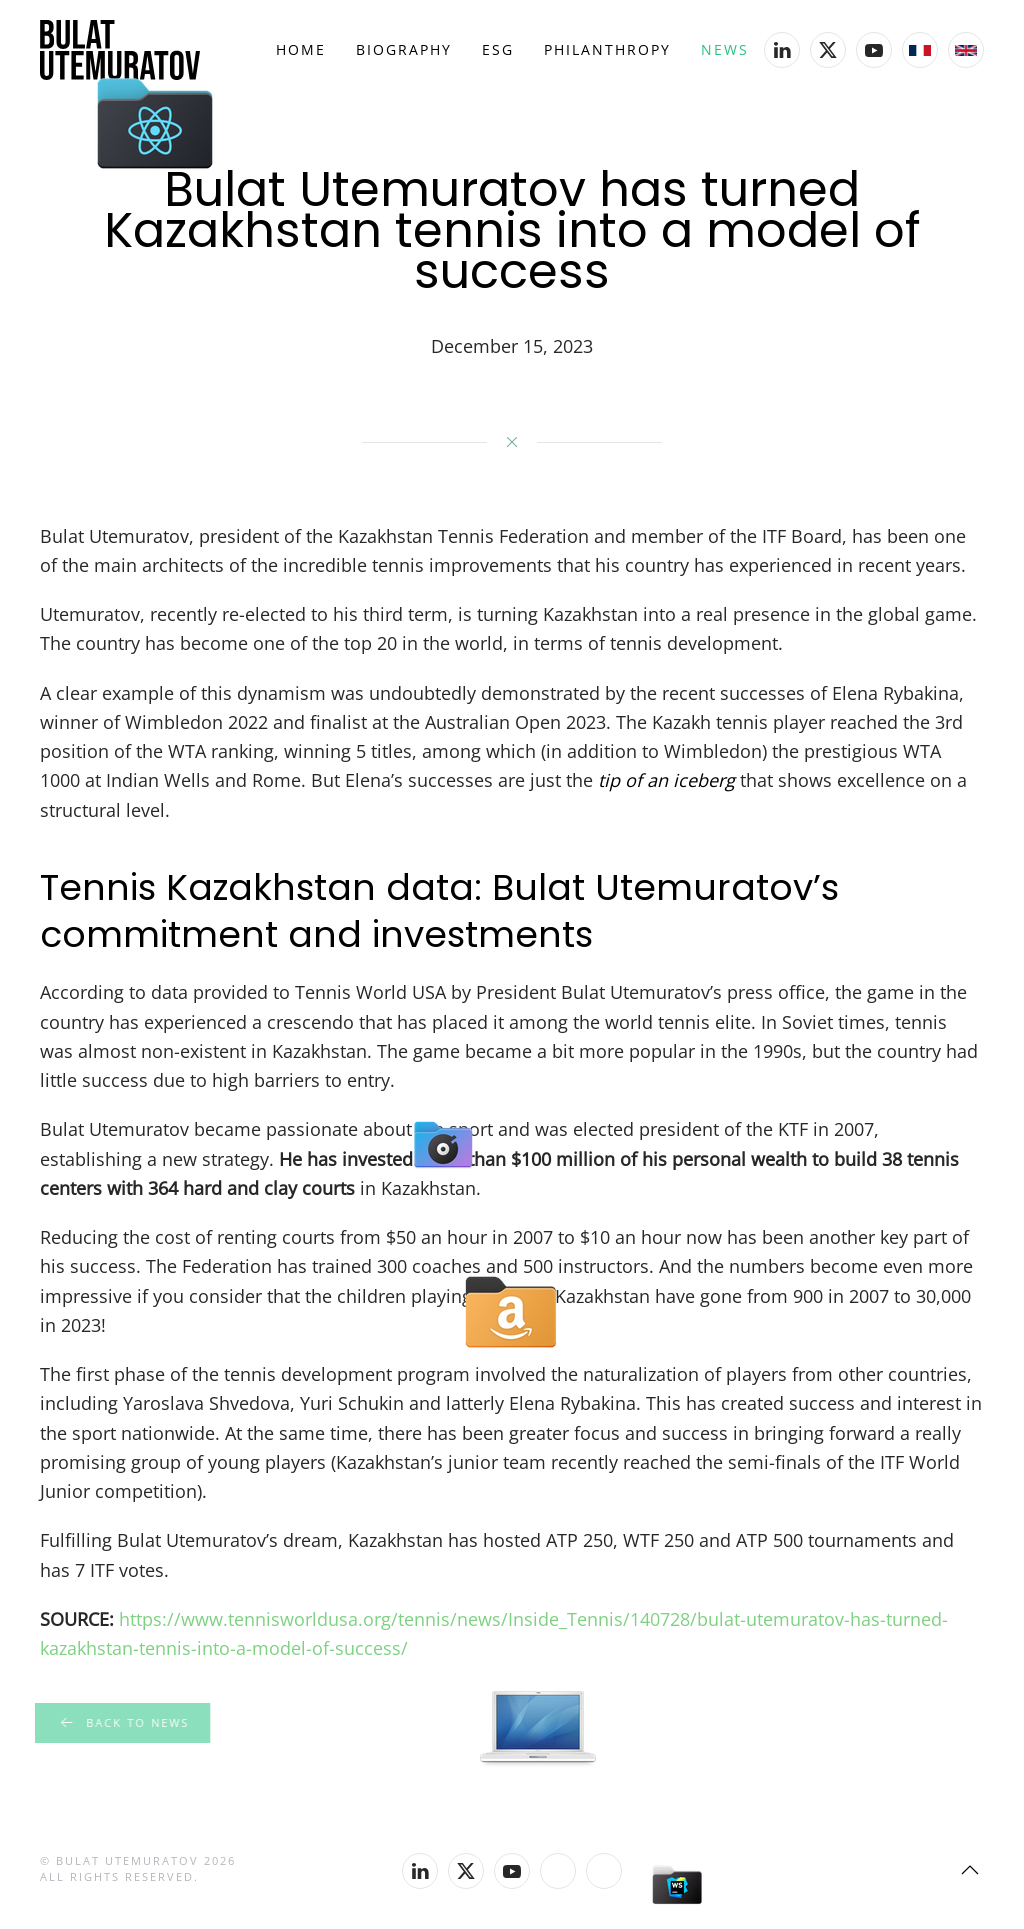 Image resolution: width=1024 pixels, height=1929 pixels. Describe the element at coordinates (538, 1725) in the screenshot. I see `represents an apple ibook g4 laptop device` at that location.